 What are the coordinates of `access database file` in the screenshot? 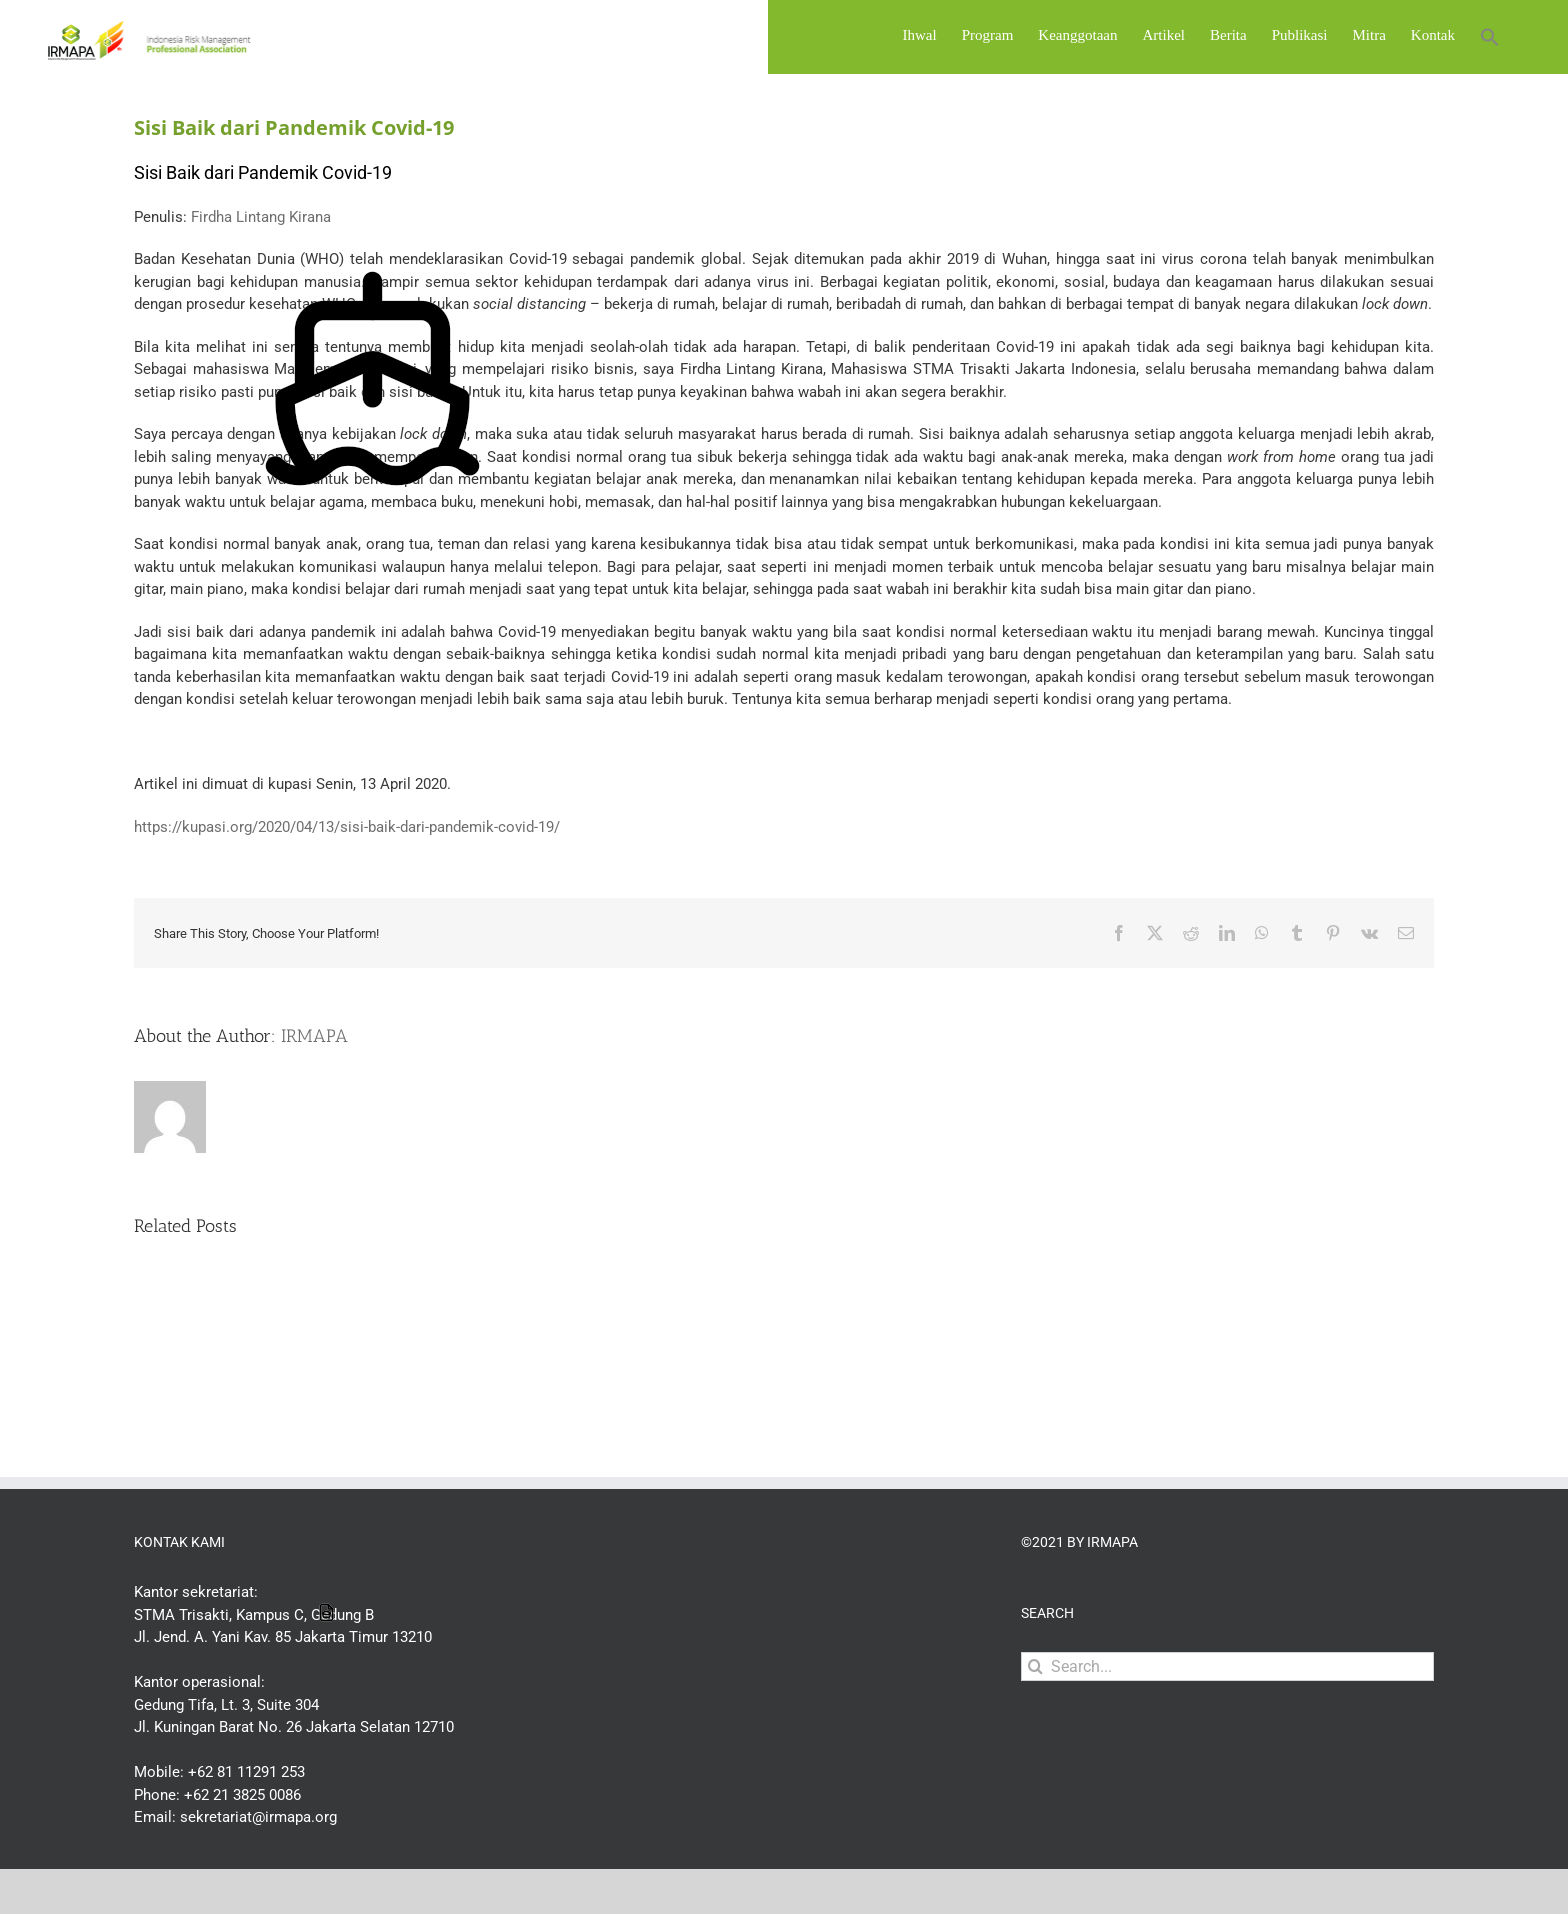 It's located at (326, 1612).